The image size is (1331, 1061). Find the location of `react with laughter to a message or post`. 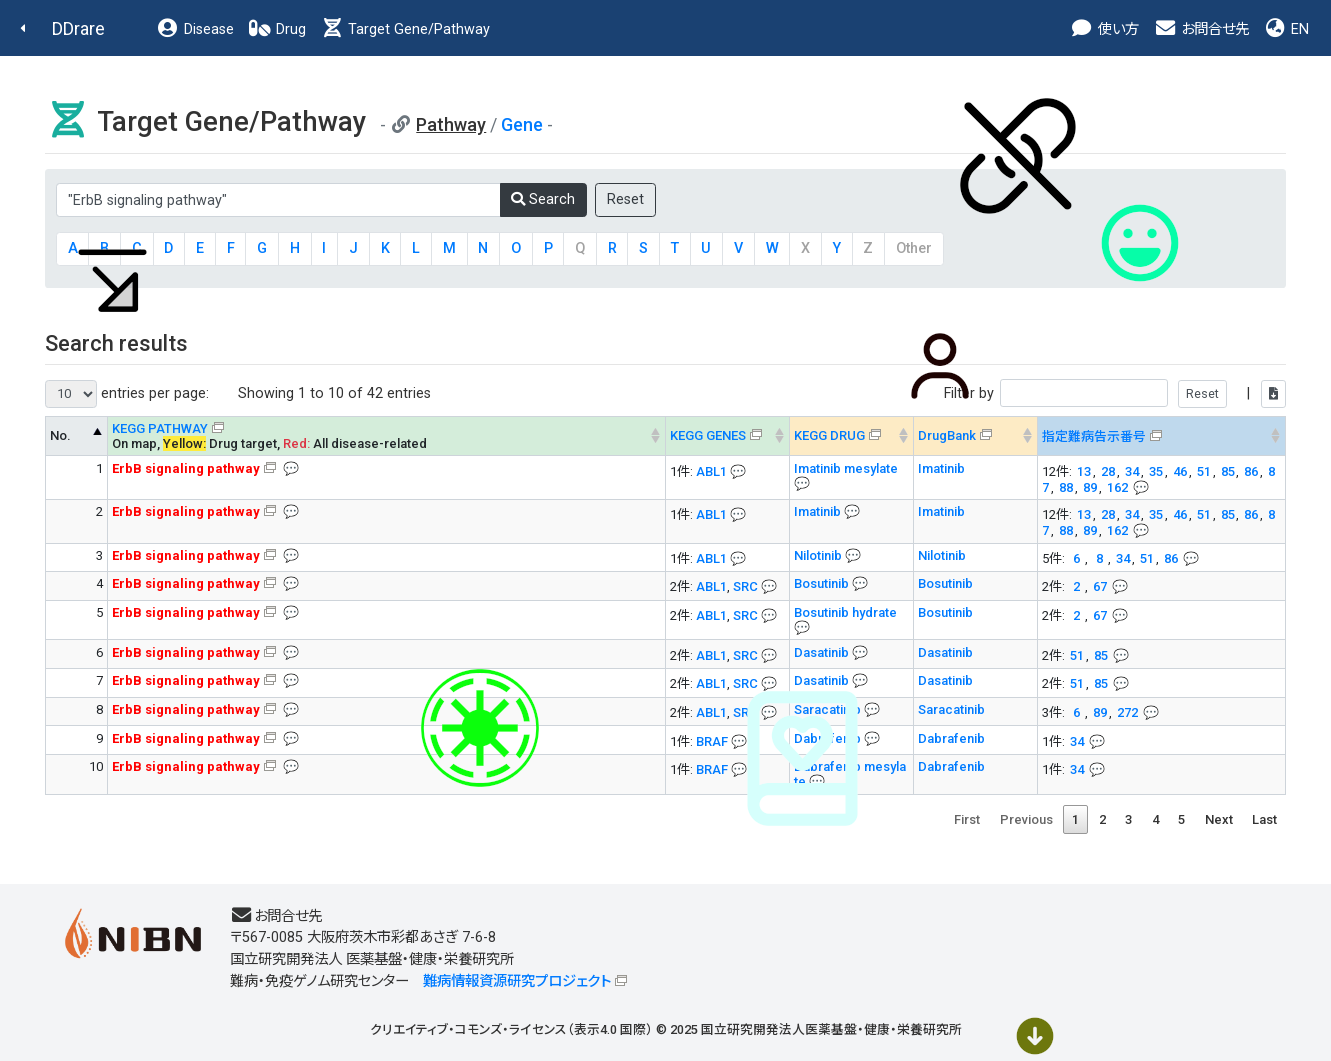

react with laughter to a message or post is located at coordinates (1140, 243).